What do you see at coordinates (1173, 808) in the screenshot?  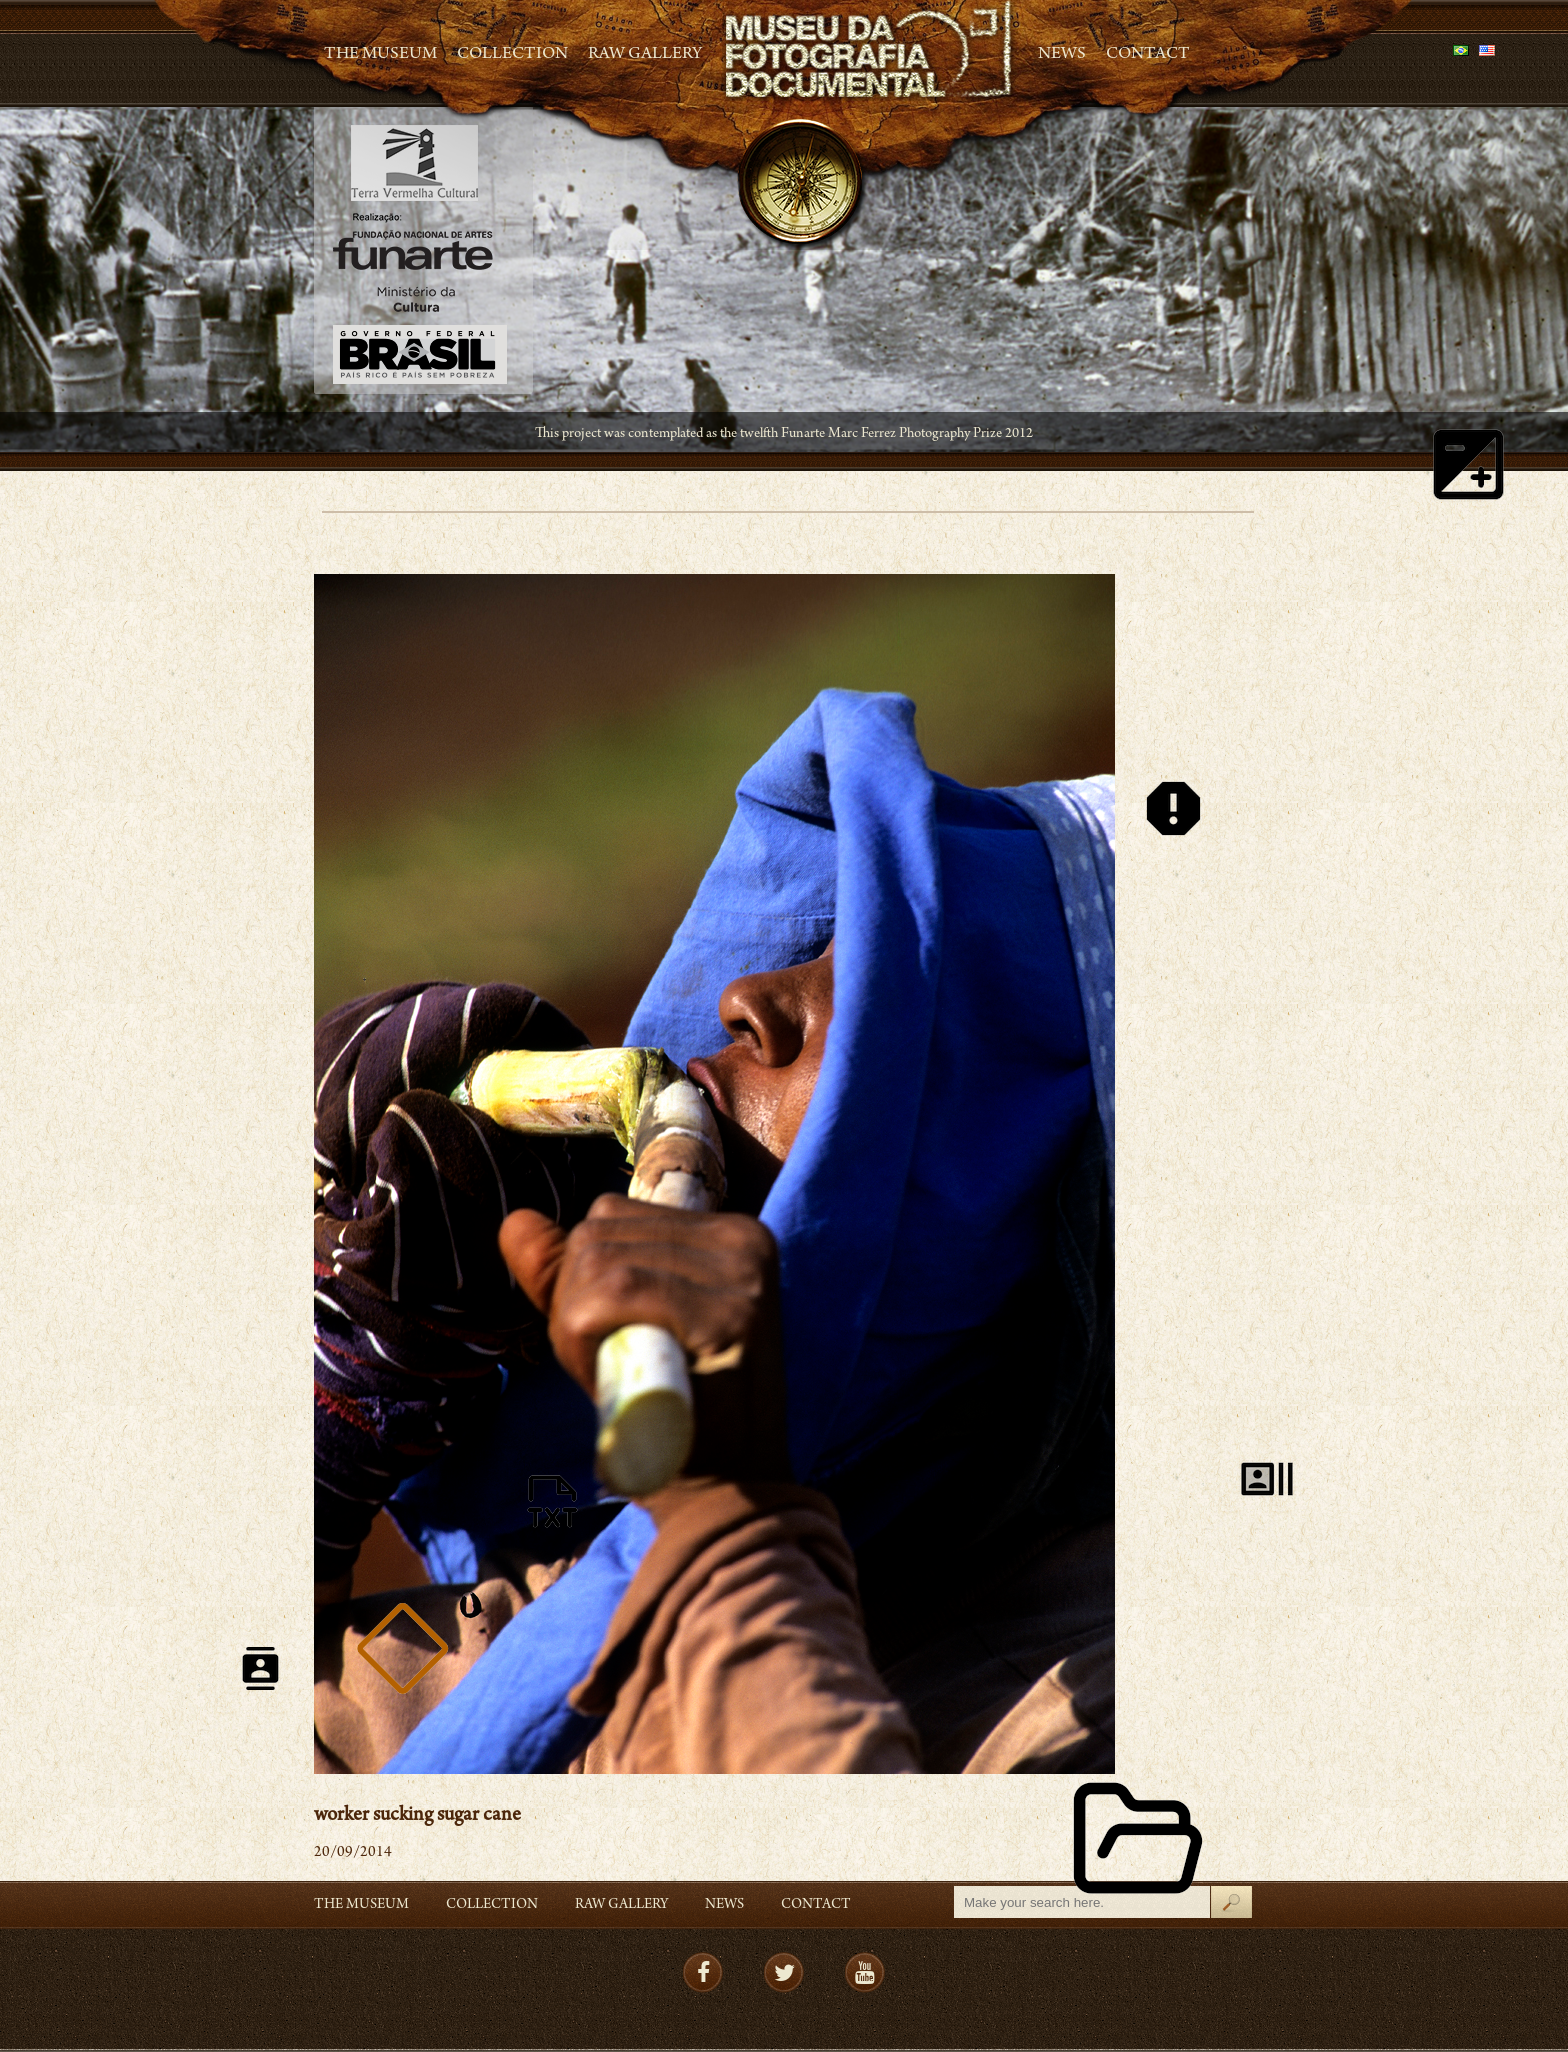 I see `report a problem or violation` at bounding box center [1173, 808].